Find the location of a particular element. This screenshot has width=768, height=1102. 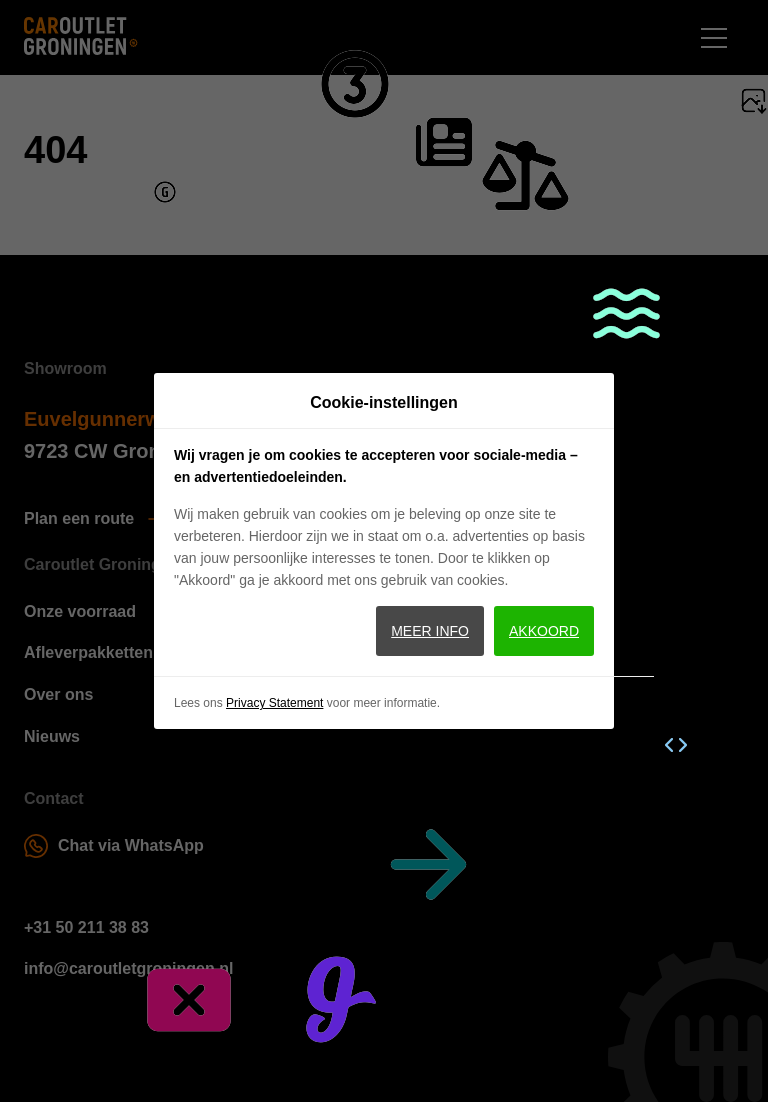

view or edit source code is located at coordinates (676, 745).